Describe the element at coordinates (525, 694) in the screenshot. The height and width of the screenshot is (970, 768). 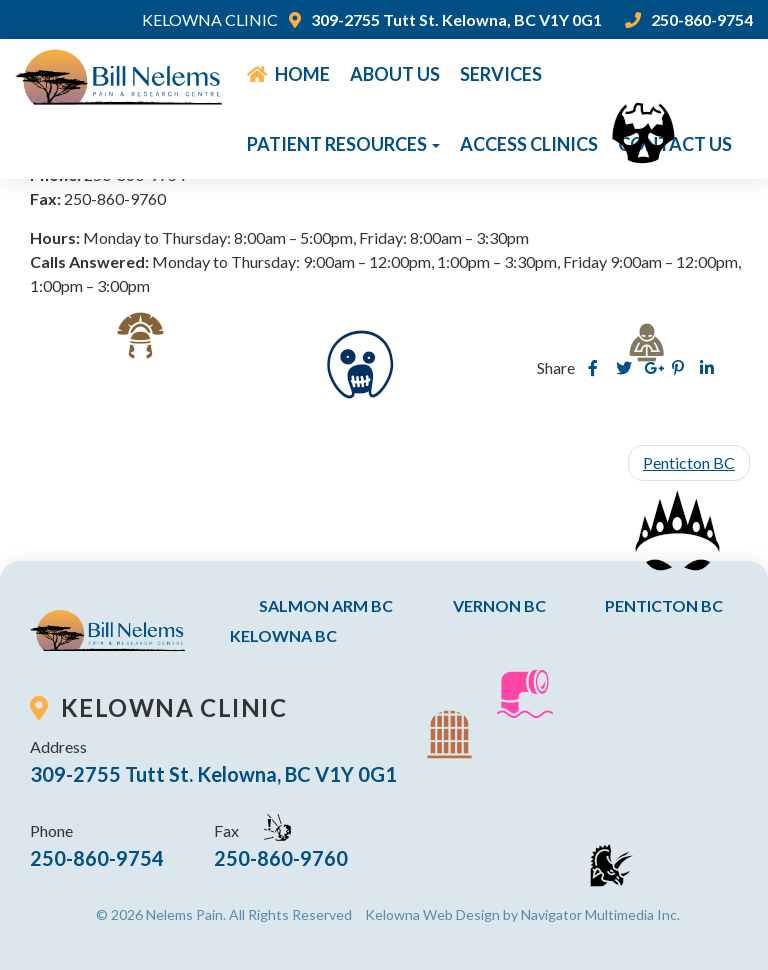
I see `view submarine or underwater game mode` at that location.